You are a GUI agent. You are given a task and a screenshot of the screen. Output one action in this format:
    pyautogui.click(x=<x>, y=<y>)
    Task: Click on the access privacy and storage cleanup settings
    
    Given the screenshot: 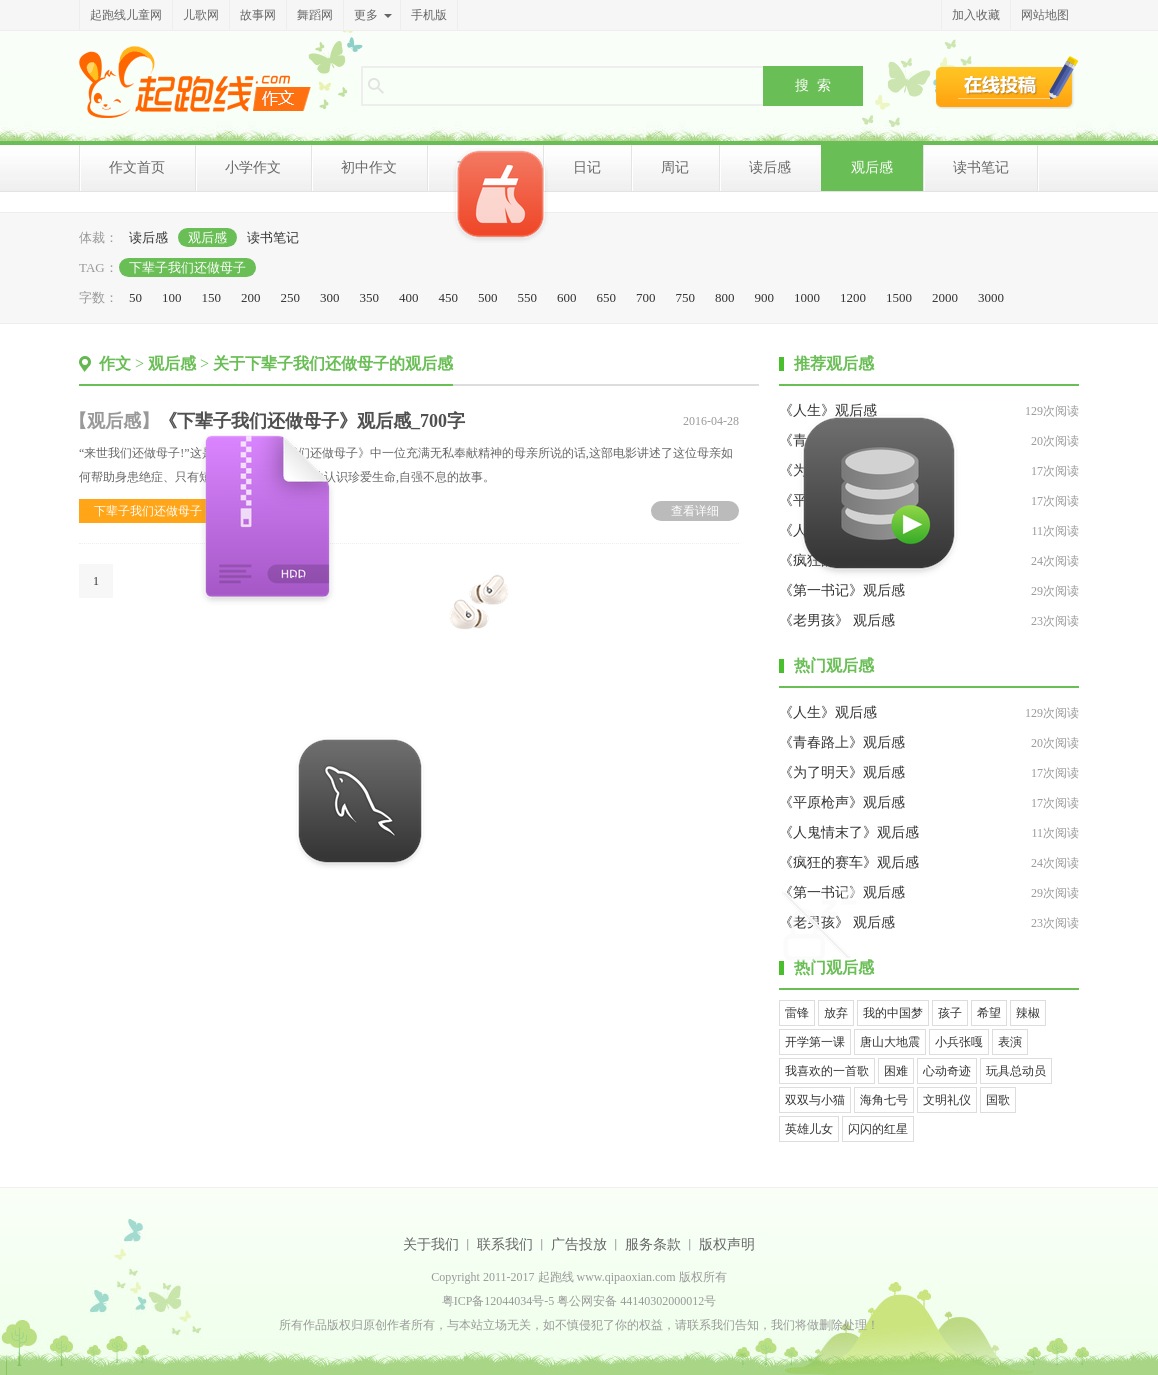 What is the action you would take?
    pyautogui.click(x=500, y=195)
    